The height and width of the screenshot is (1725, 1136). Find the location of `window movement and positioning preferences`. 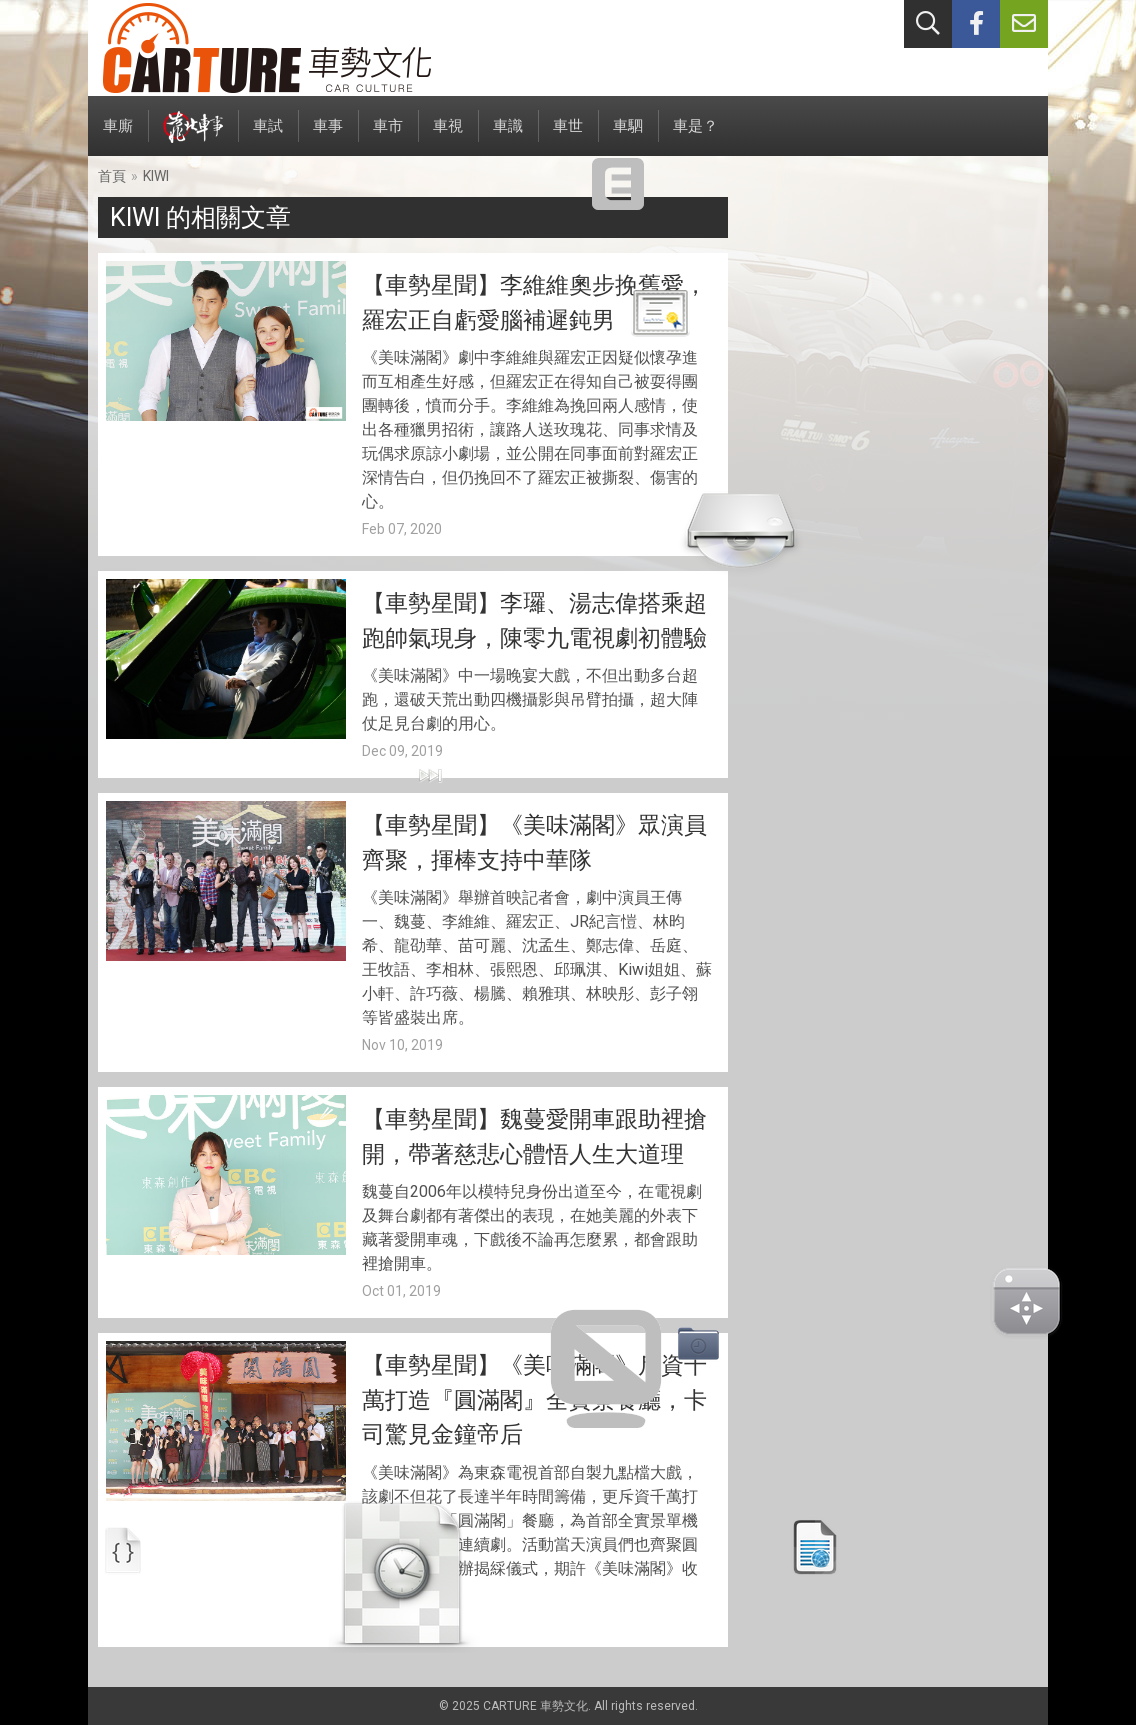

window movement and positioning preferences is located at coordinates (1026, 1302).